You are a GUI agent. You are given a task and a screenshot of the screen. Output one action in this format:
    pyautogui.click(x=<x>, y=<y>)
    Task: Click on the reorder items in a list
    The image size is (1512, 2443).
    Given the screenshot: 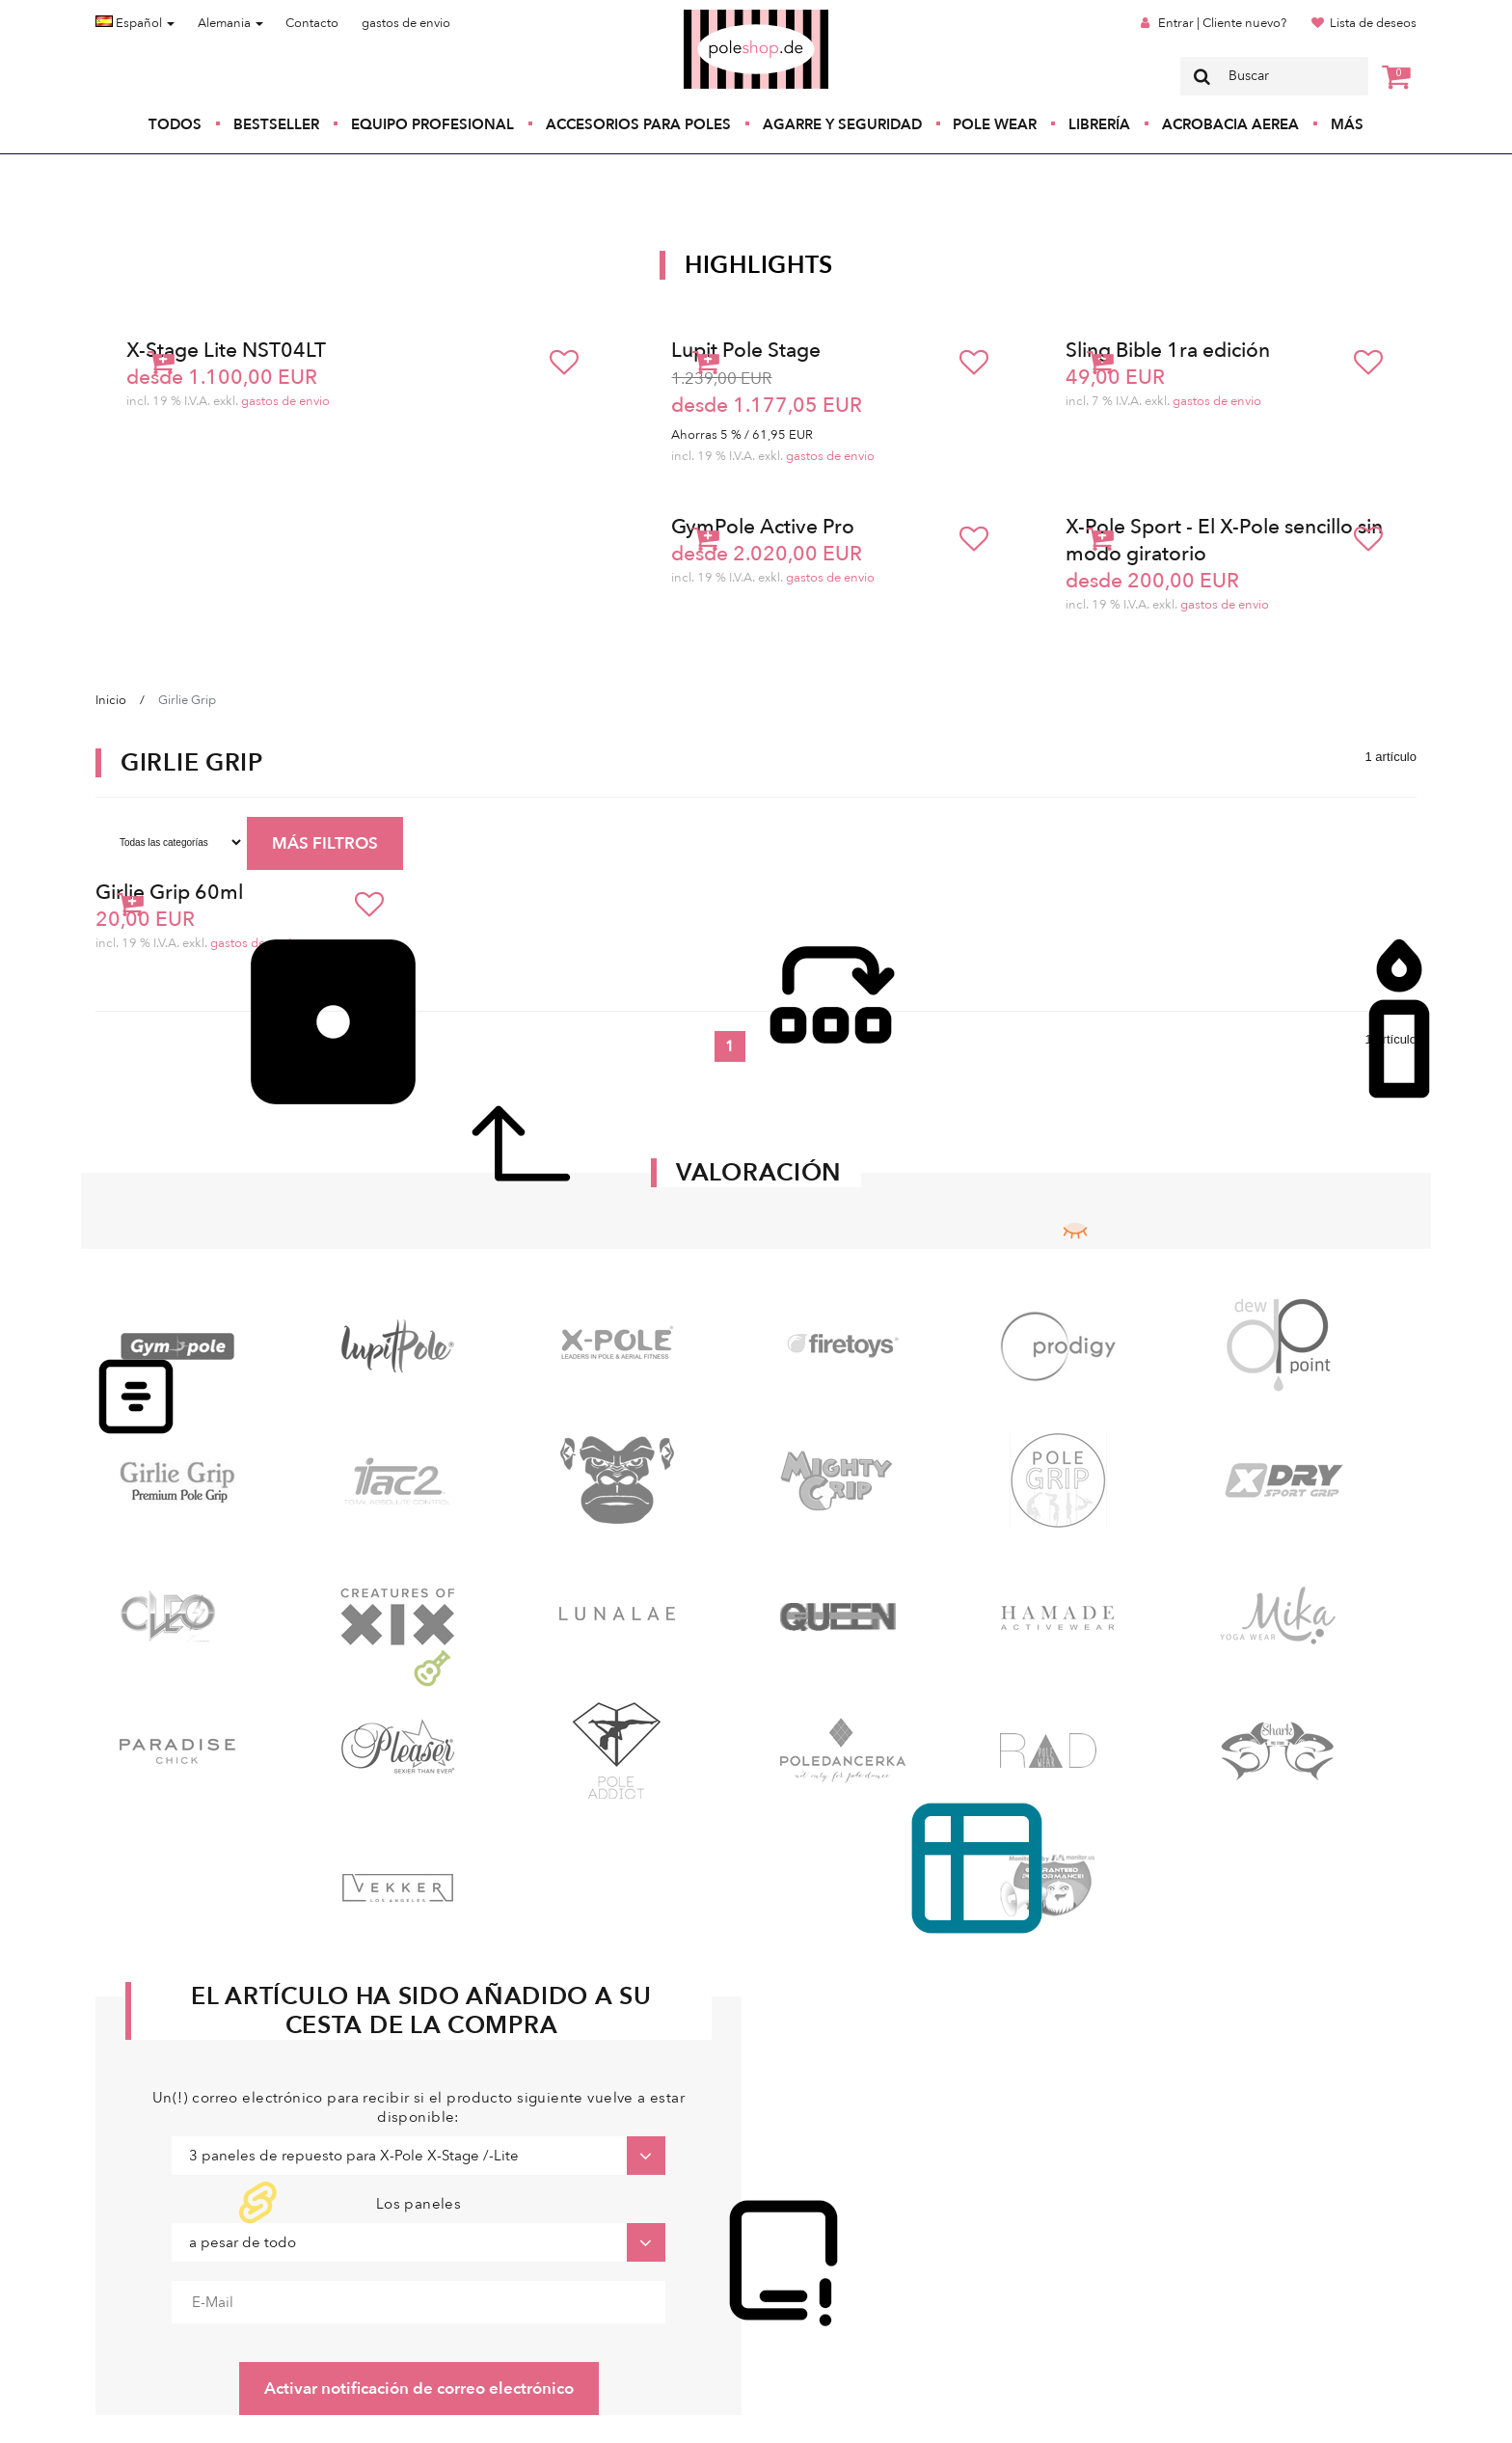 What is the action you would take?
    pyautogui.click(x=830, y=994)
    